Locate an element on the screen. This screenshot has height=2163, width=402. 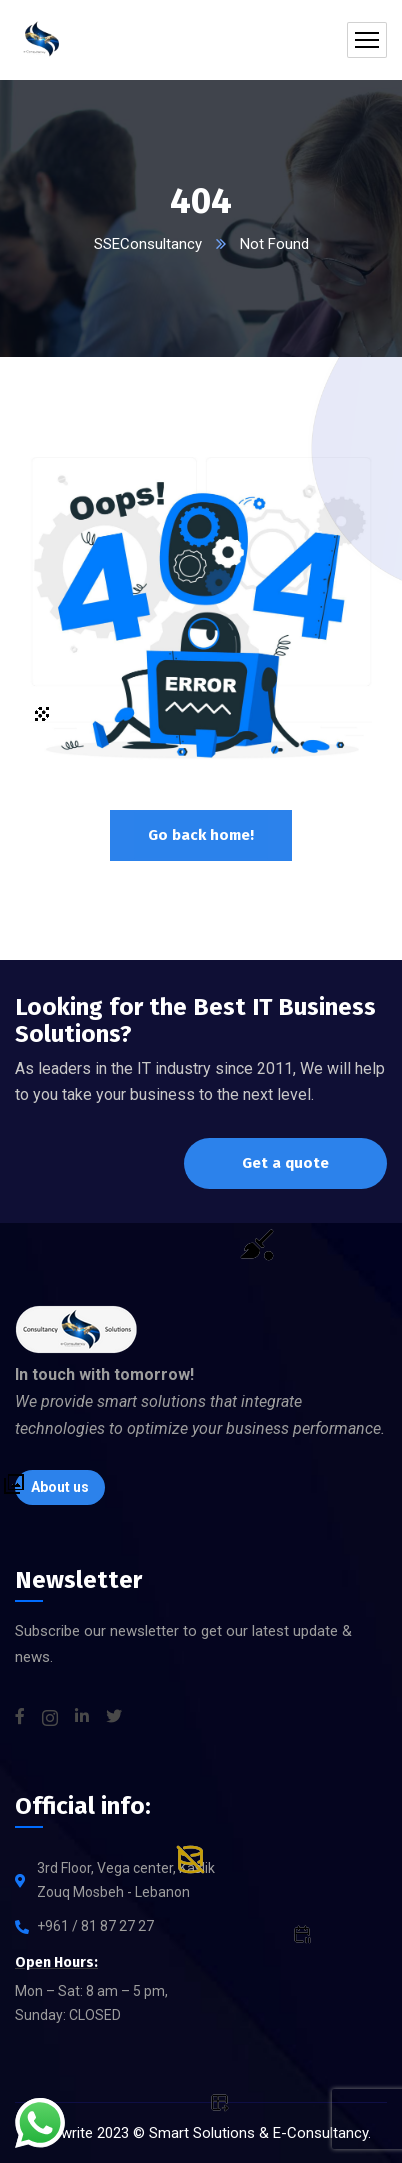
pause a scheduled event is located at coordinates (302, 1934).